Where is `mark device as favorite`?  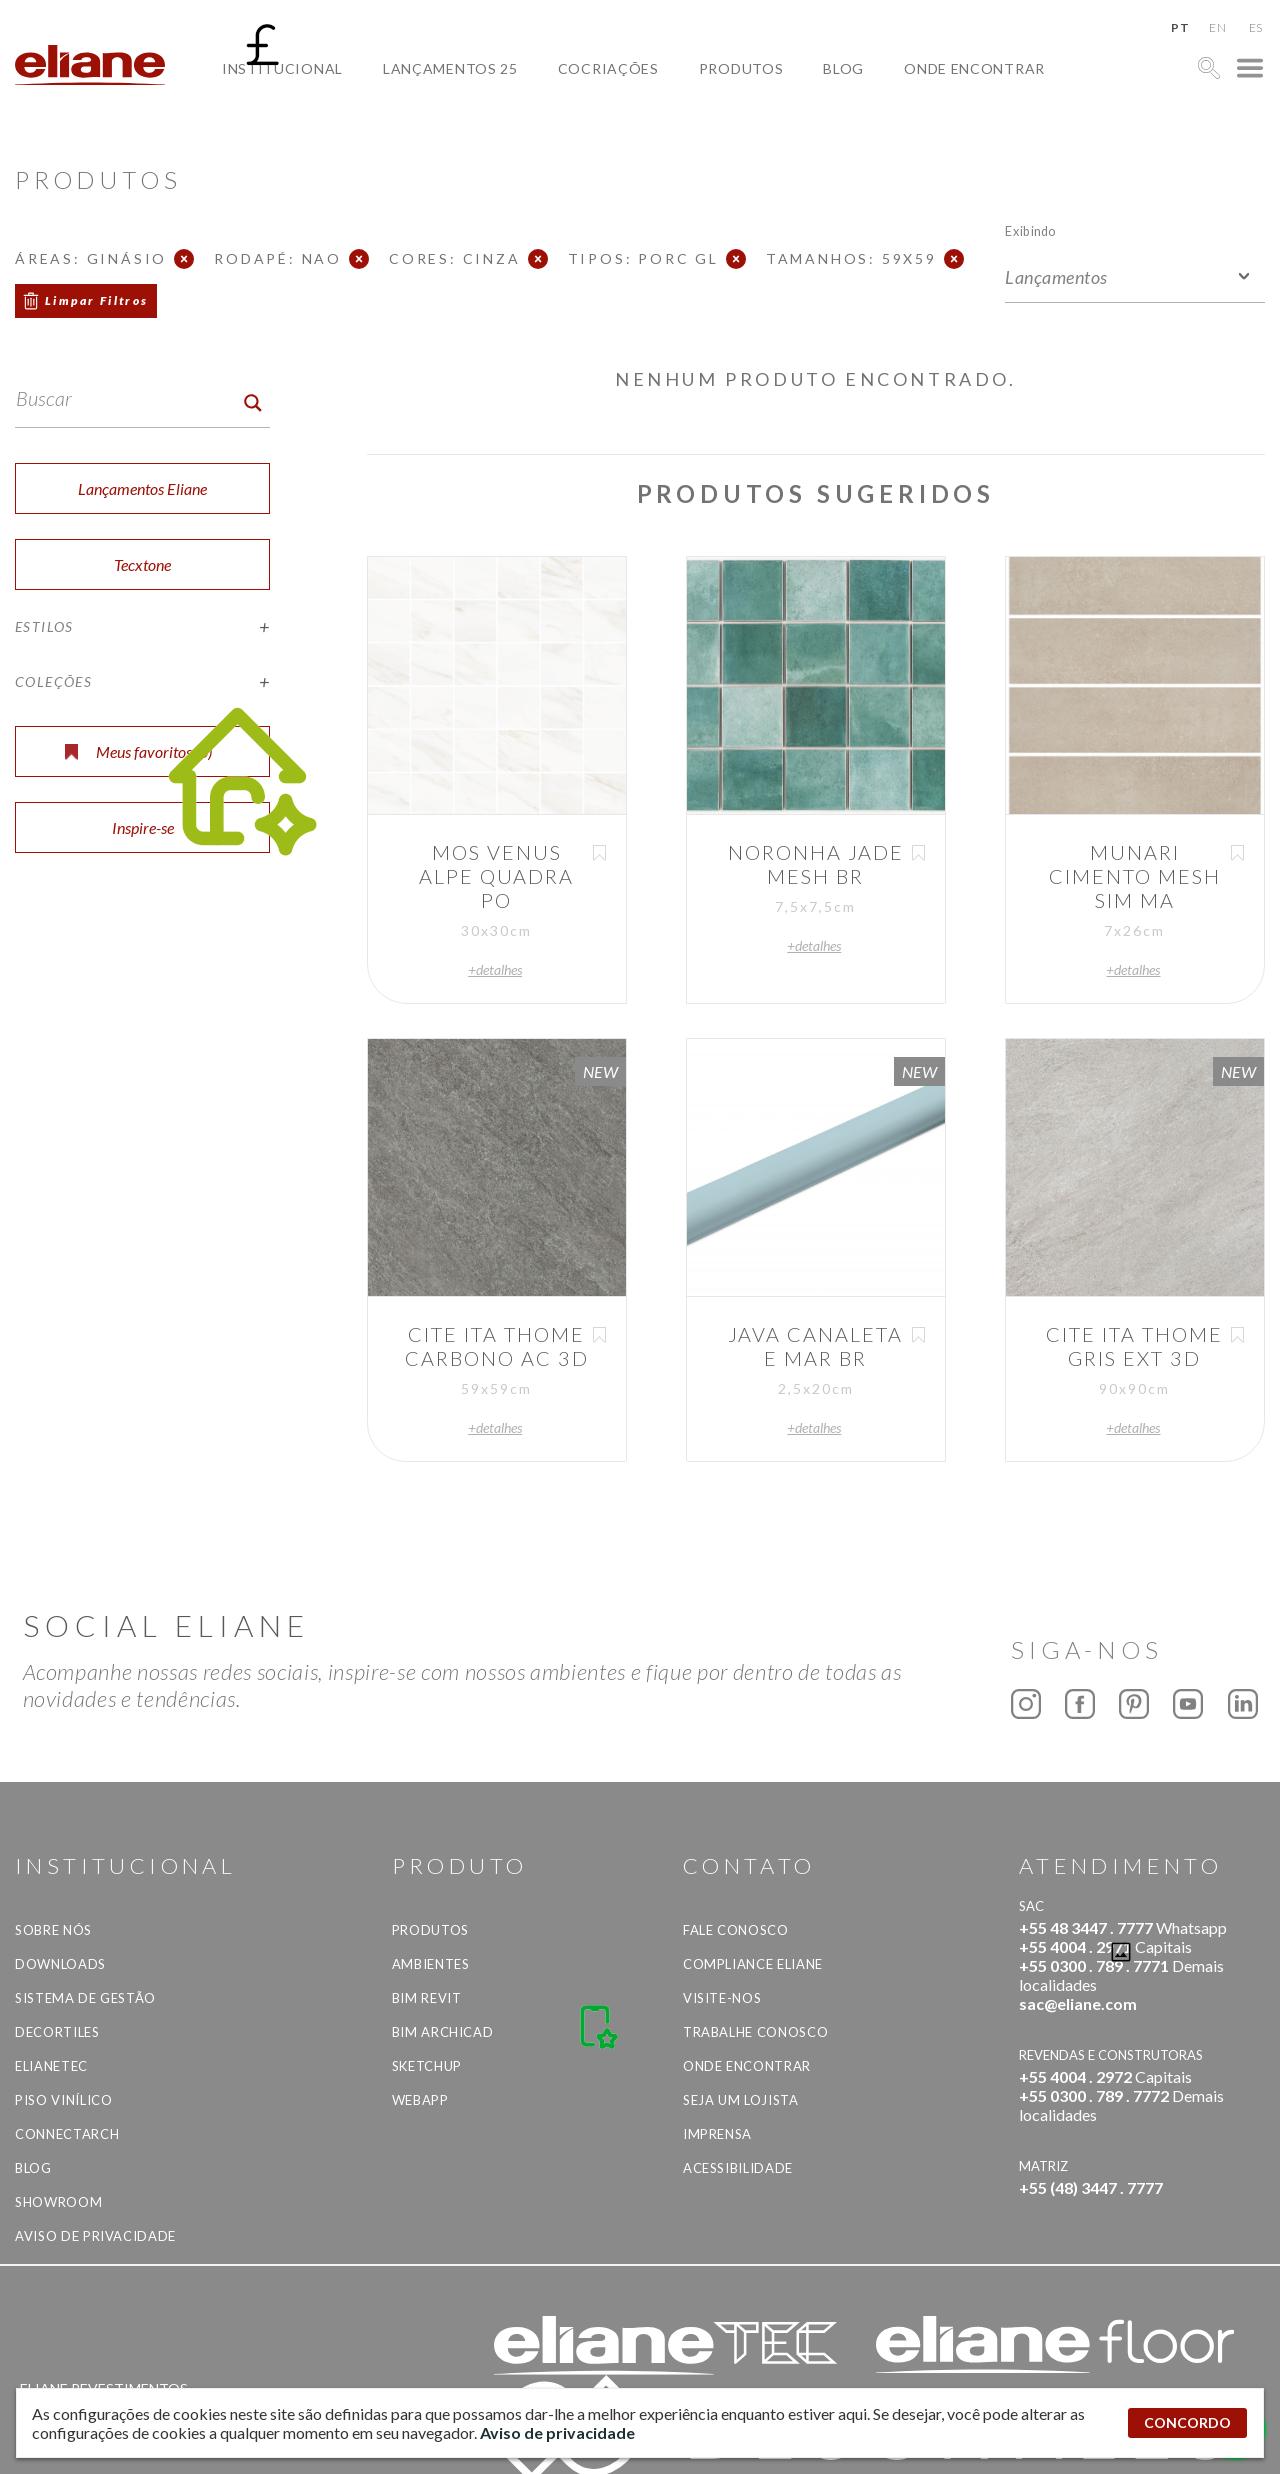 mark device as favorite is located at coordinates (595, 2026).